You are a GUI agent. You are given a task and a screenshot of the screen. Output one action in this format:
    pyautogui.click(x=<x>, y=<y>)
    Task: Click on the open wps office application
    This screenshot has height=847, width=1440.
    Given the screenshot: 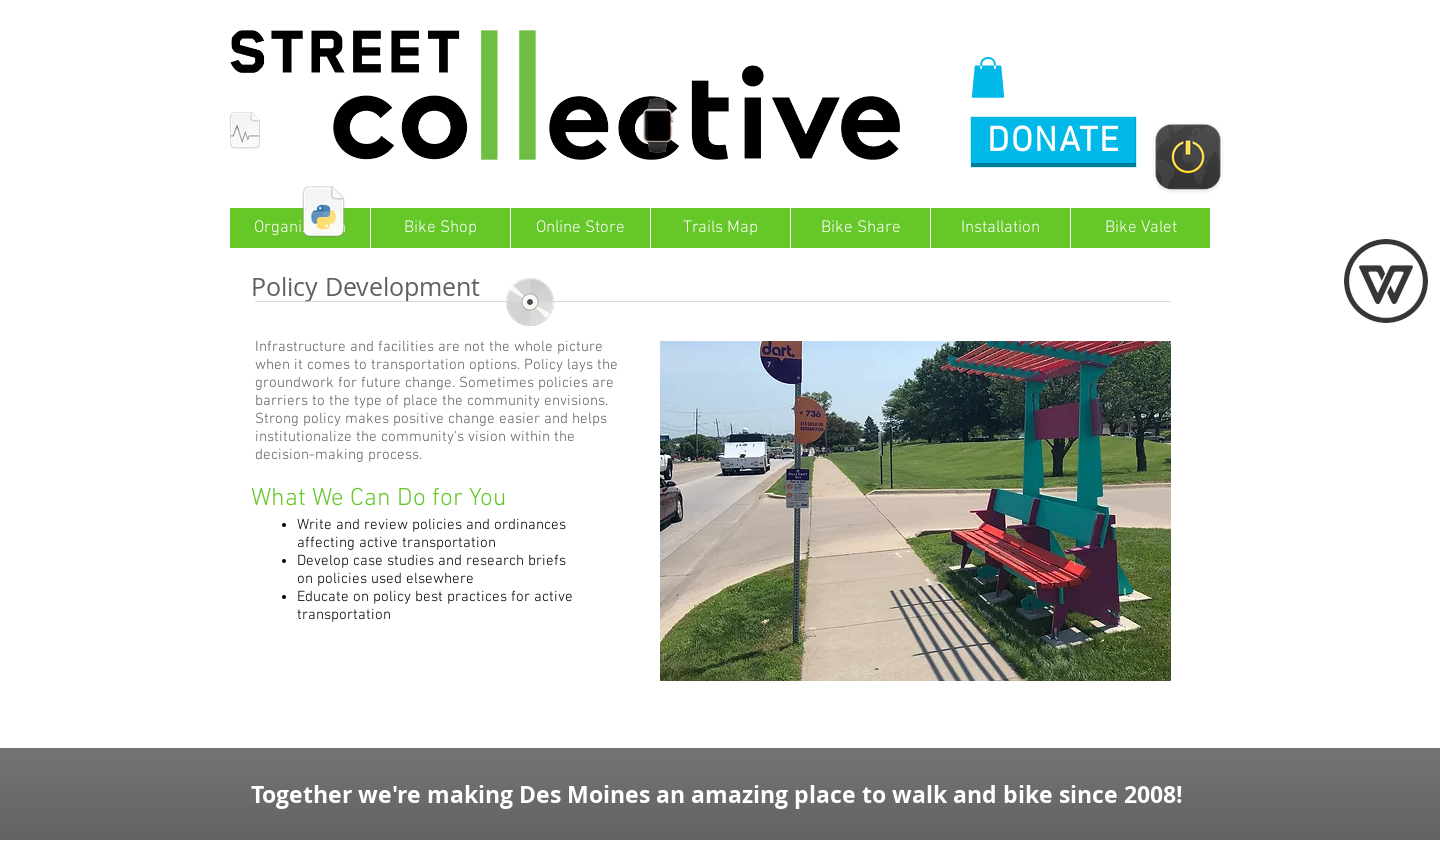 What is the action you would take?
    pyautogui.click(x=1386, y=281)
    